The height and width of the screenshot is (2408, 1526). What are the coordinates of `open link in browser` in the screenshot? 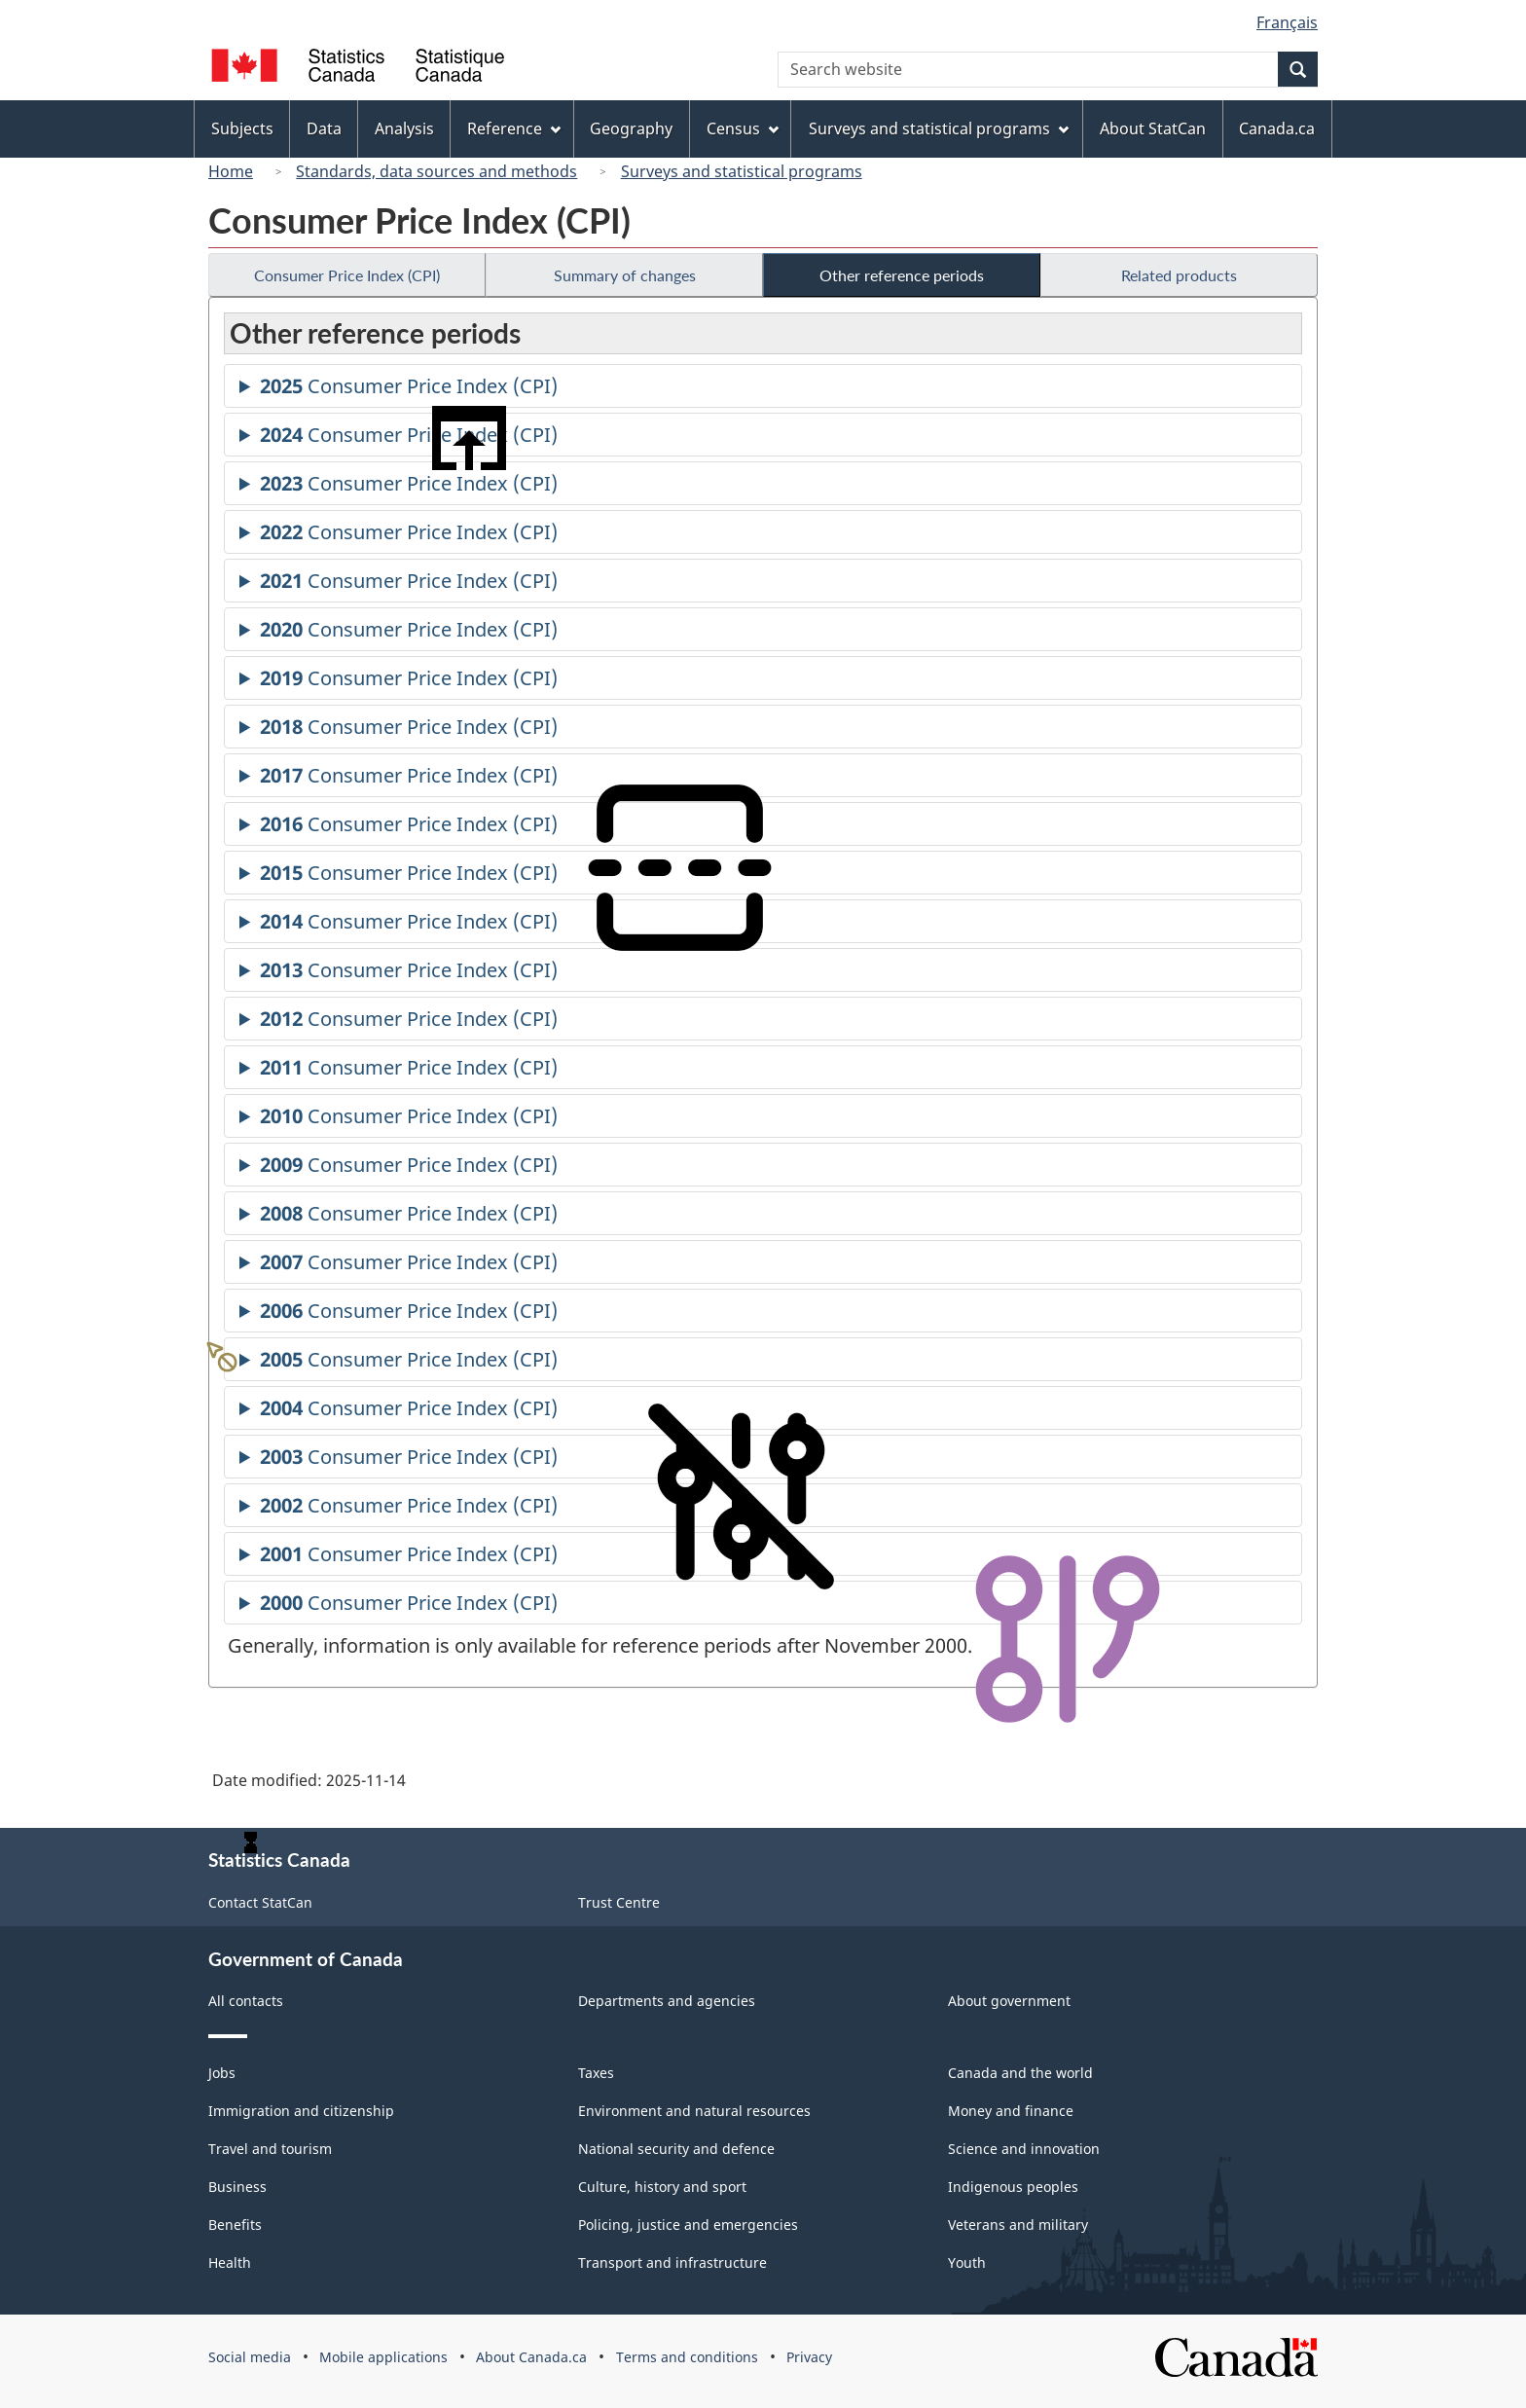 It's located at (469, 438).